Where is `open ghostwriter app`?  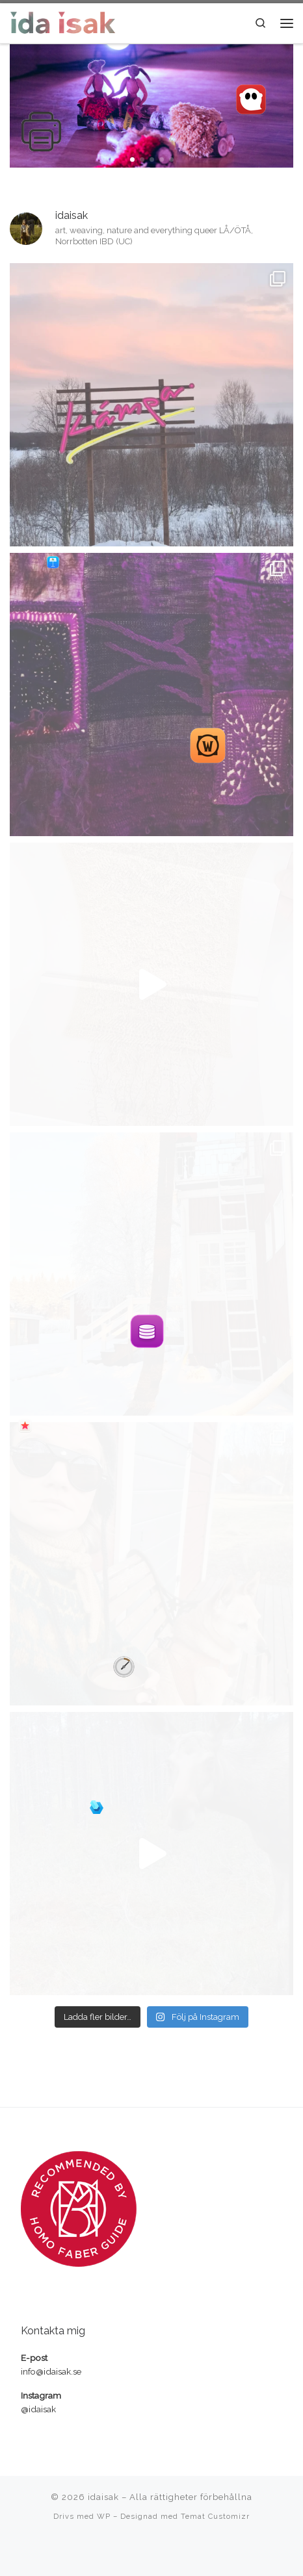
open ghostwriter app is located at coordinates (251, 99).